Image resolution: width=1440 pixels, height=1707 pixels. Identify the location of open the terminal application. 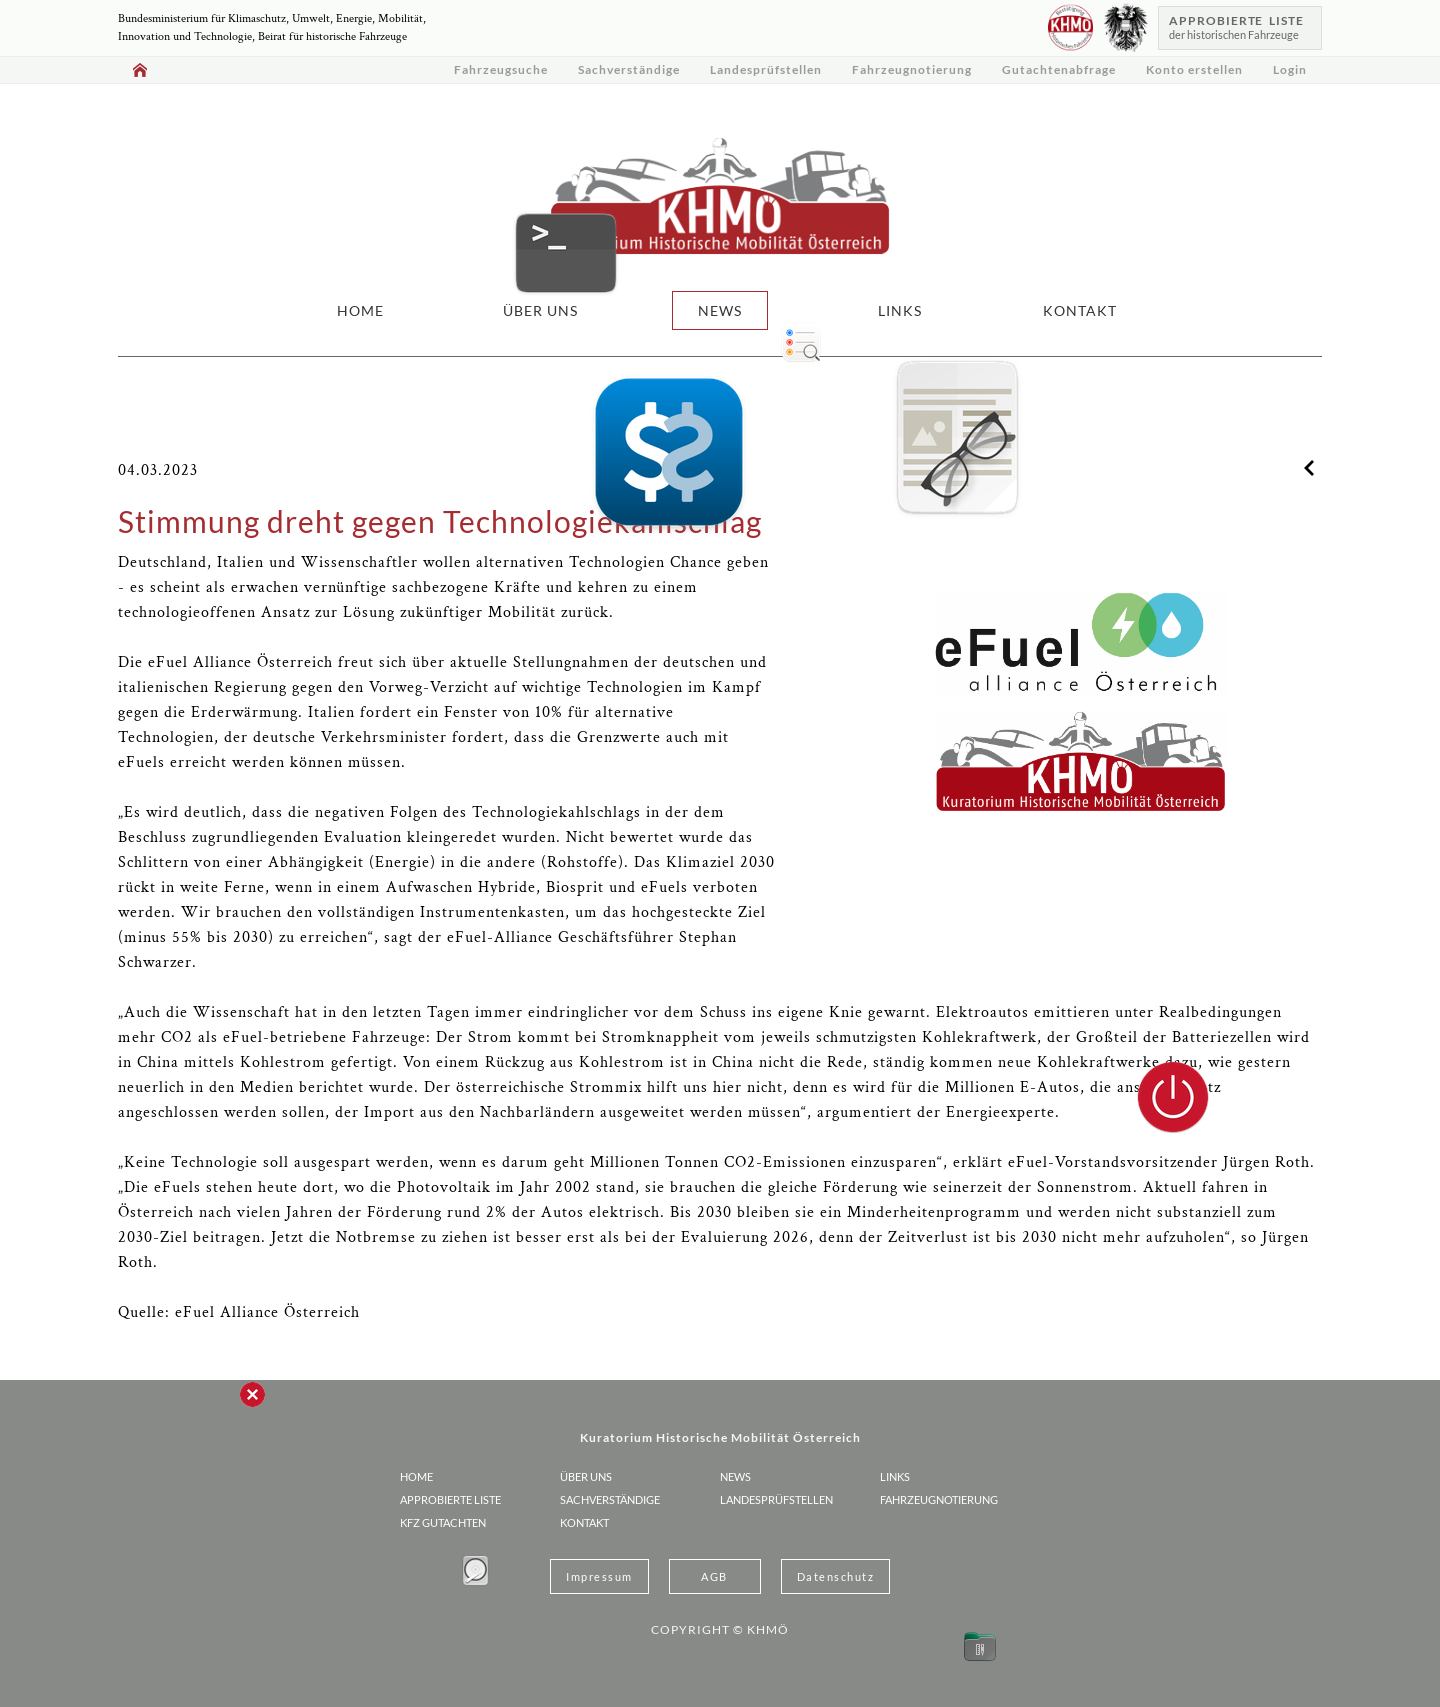
(566, 253).